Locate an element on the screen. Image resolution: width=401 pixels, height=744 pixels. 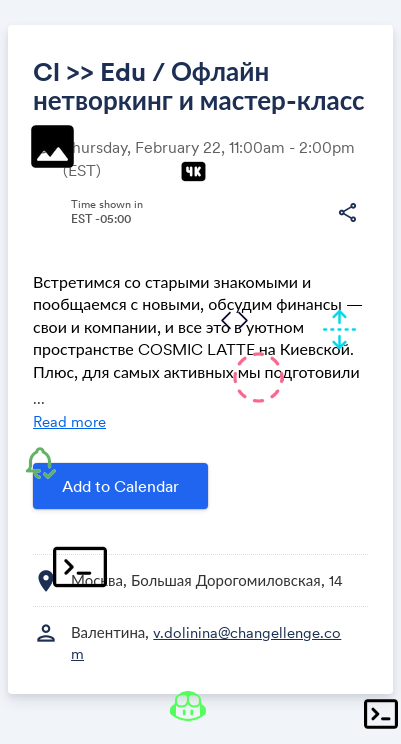
expand collapsed content is located at coordinates (339, 329).